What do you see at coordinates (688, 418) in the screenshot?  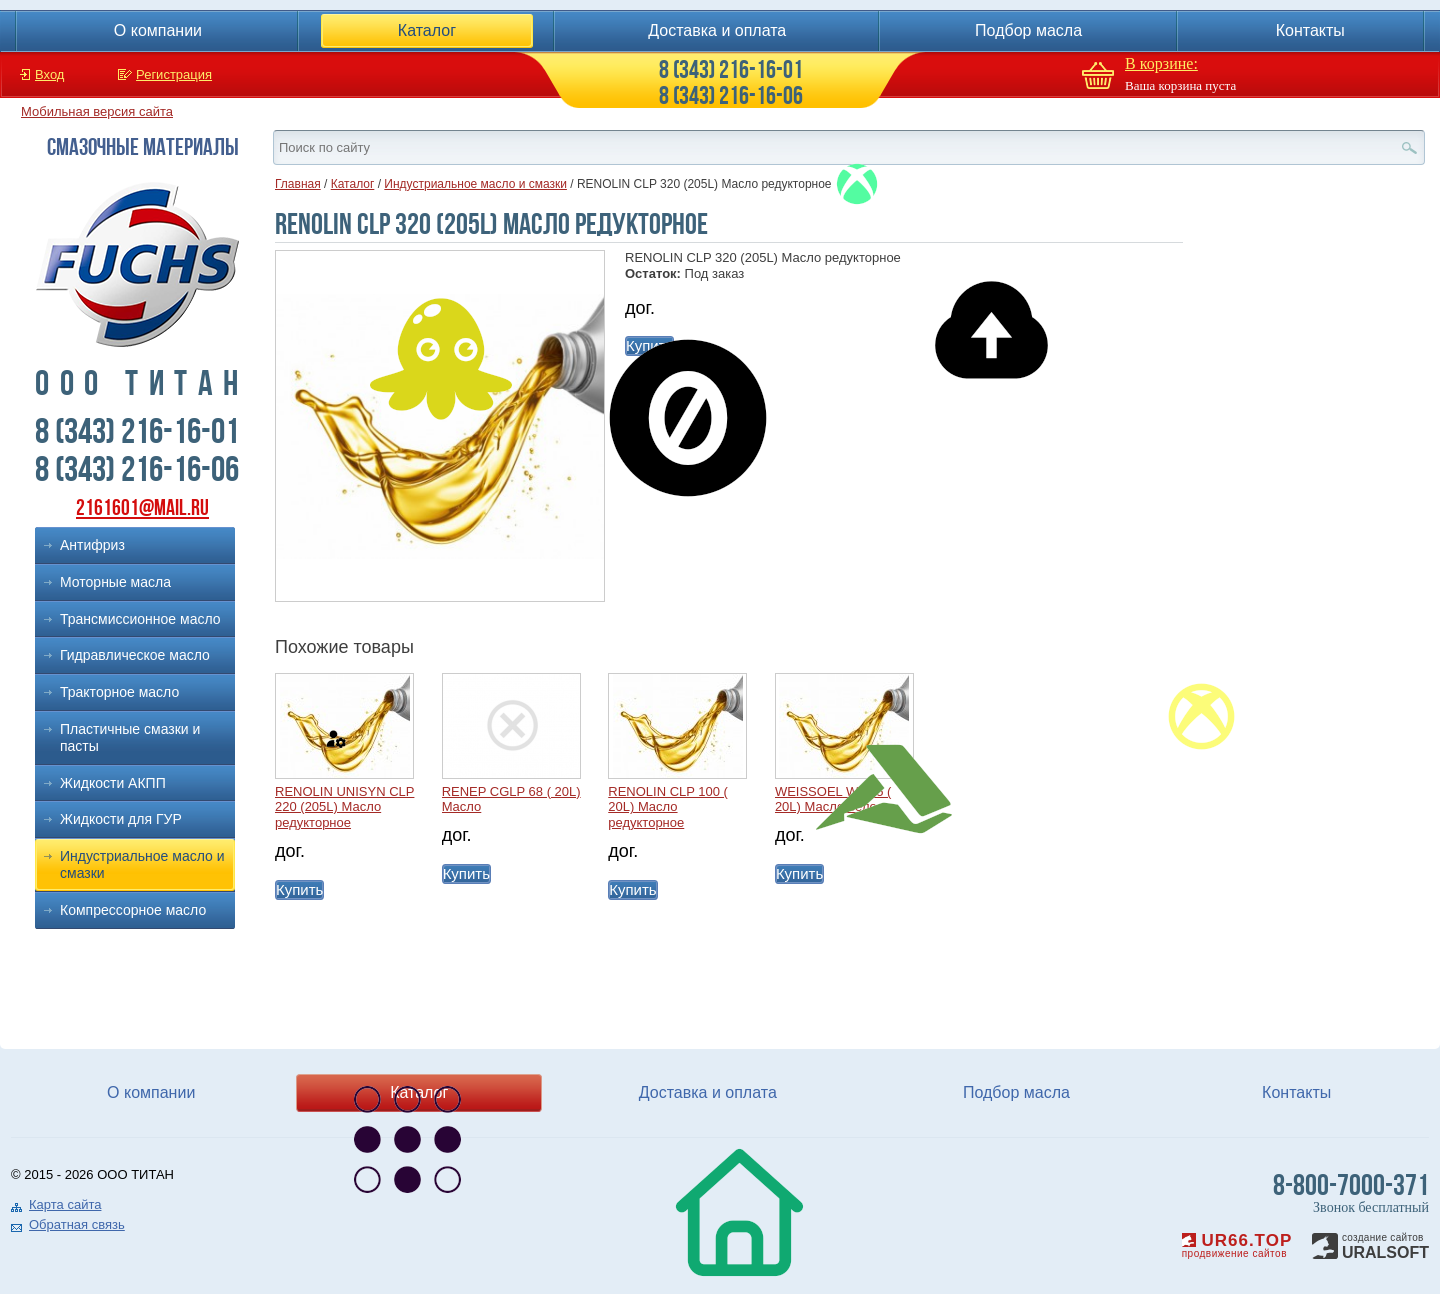 I see `indicates content is in the public domain (CC0 license)` at bounding box center [688, 418].